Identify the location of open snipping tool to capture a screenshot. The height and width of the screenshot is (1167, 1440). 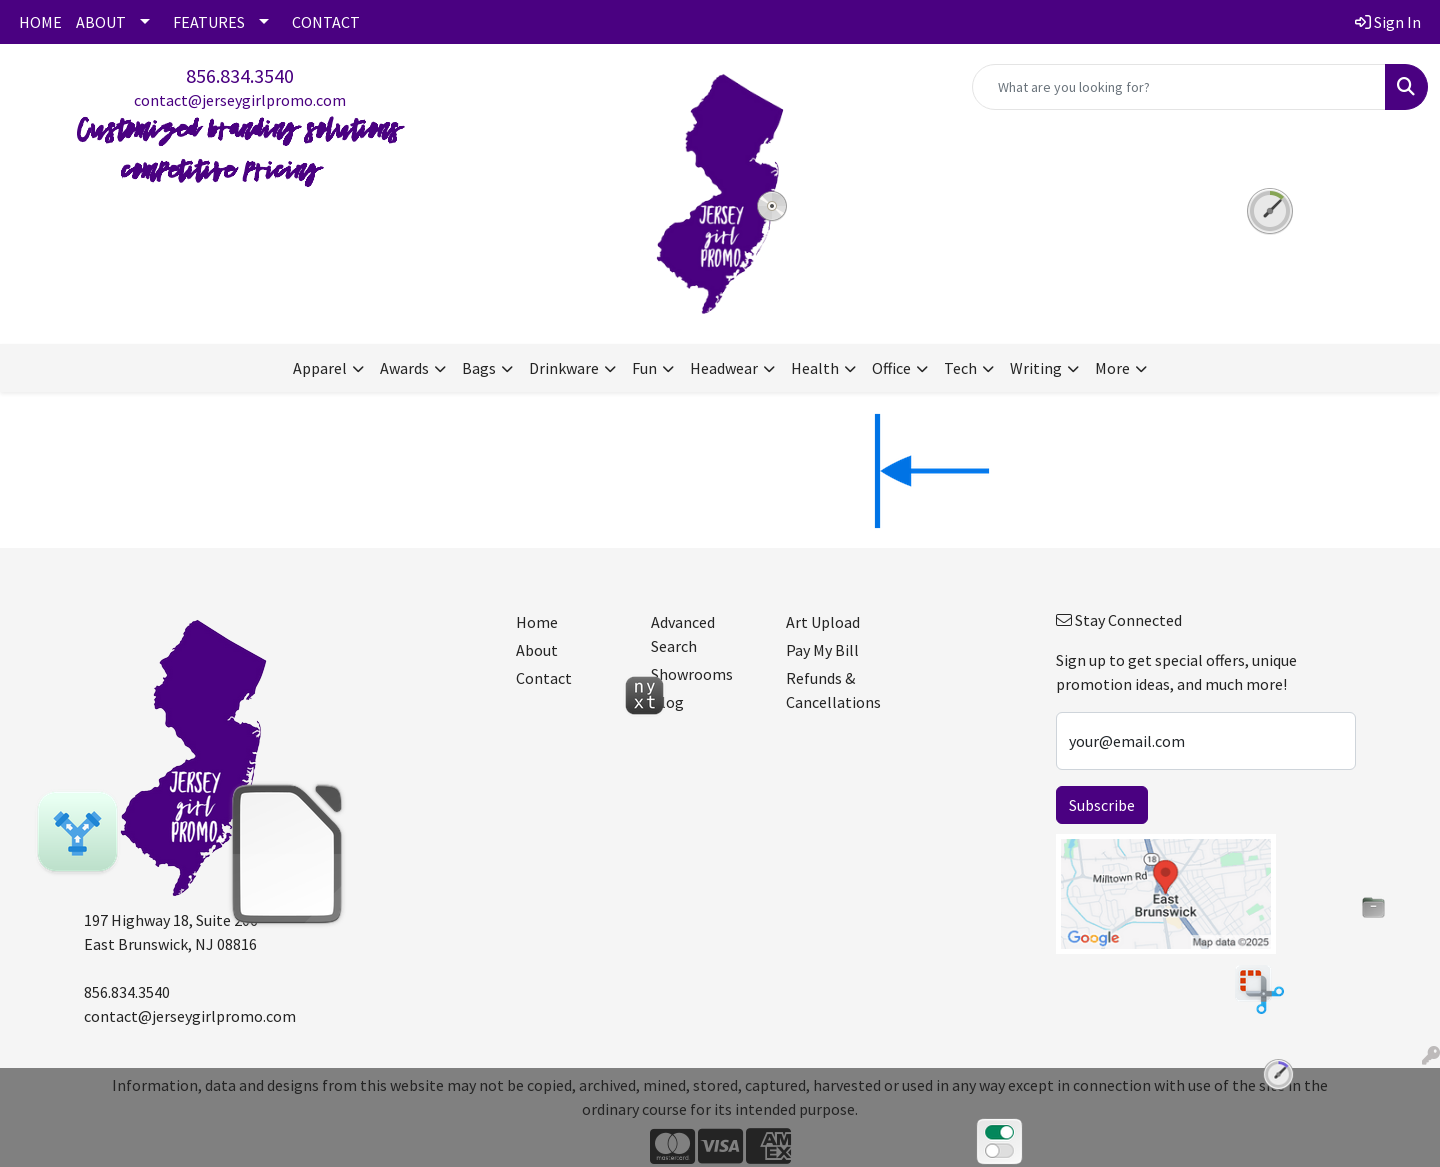
(1259, 989).